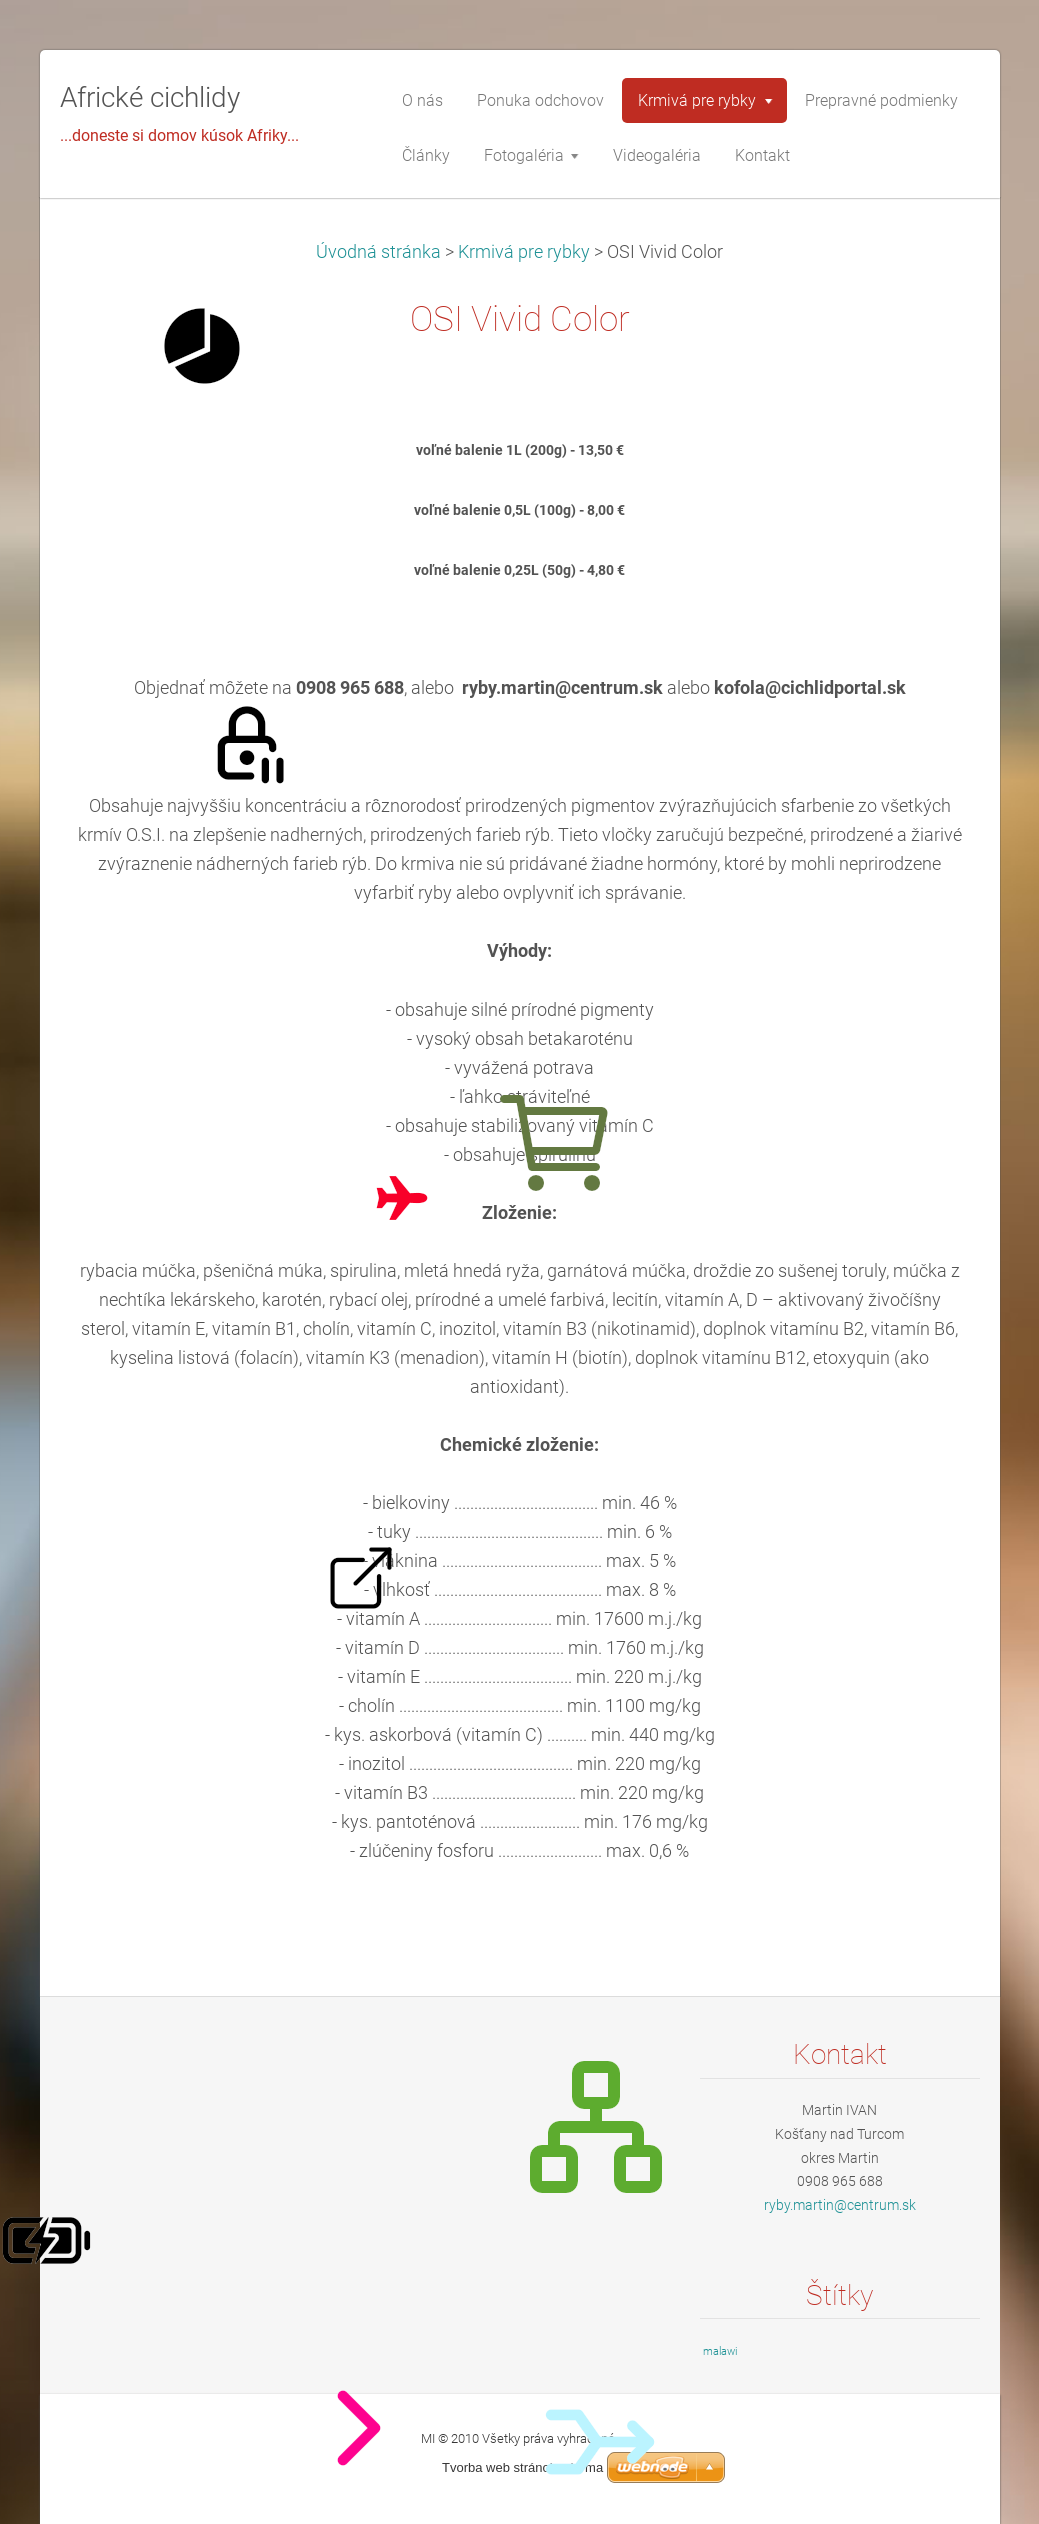 Image resolution: width=1039 pixels, height=2524 pixels. What do you see at coordinates (46, 2240) in the screenshot?
I see `indicates device is currently charging` at bounding box center [46, 2240].